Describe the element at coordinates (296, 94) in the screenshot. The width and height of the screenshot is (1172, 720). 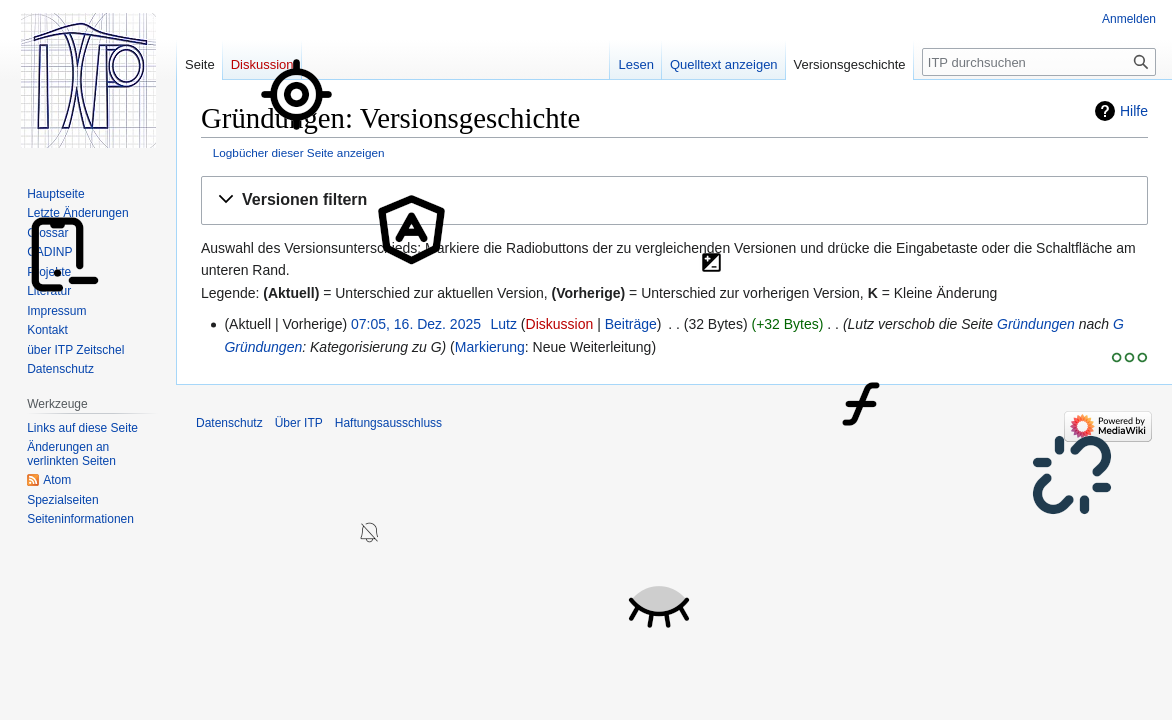
I see `center map on current location` at that location.